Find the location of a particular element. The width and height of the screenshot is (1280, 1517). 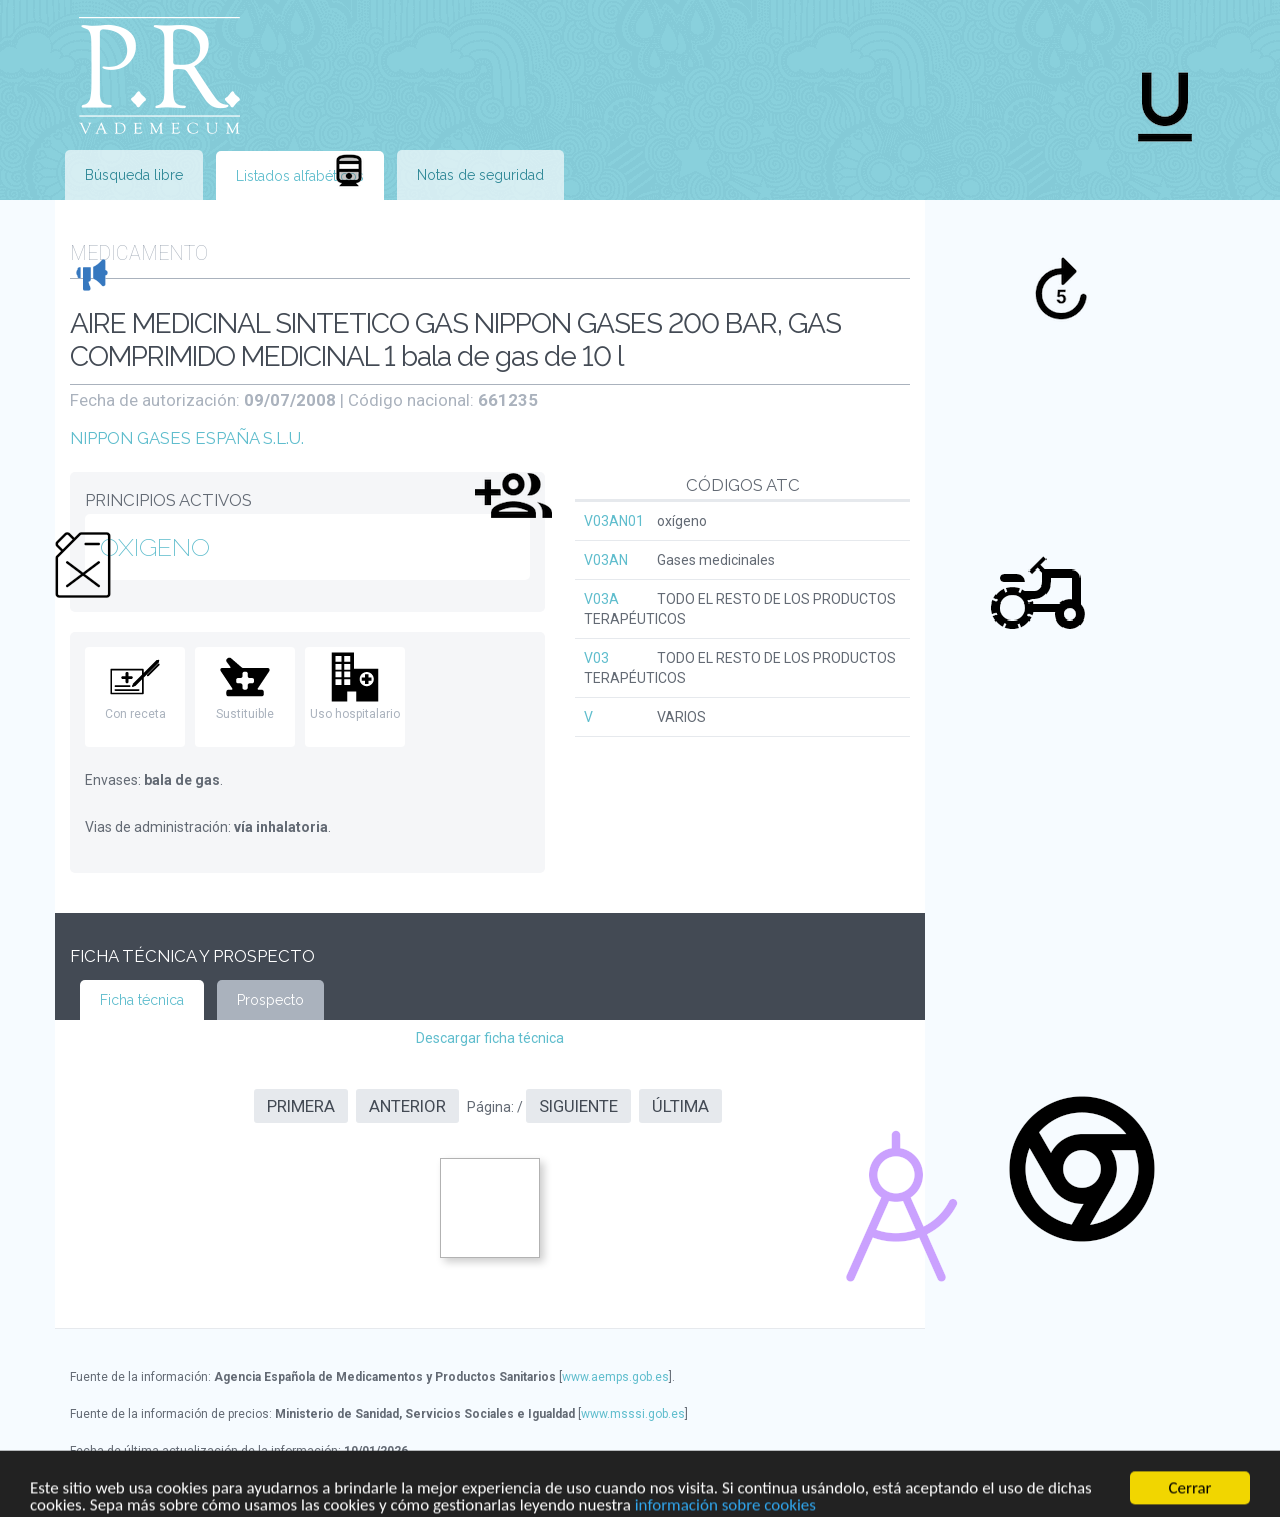

get directions to a railway or train station is located at coordinates (349, 172).